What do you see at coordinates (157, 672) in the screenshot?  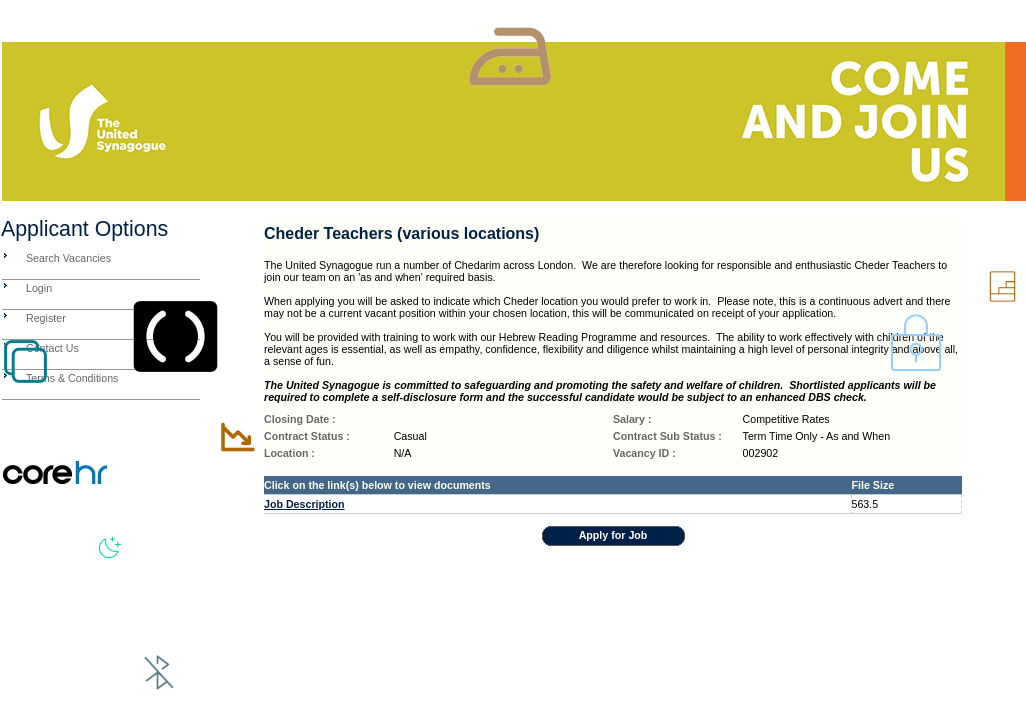 I see `bluetooth is disabled or turned off` at bounding box center [157, 672].